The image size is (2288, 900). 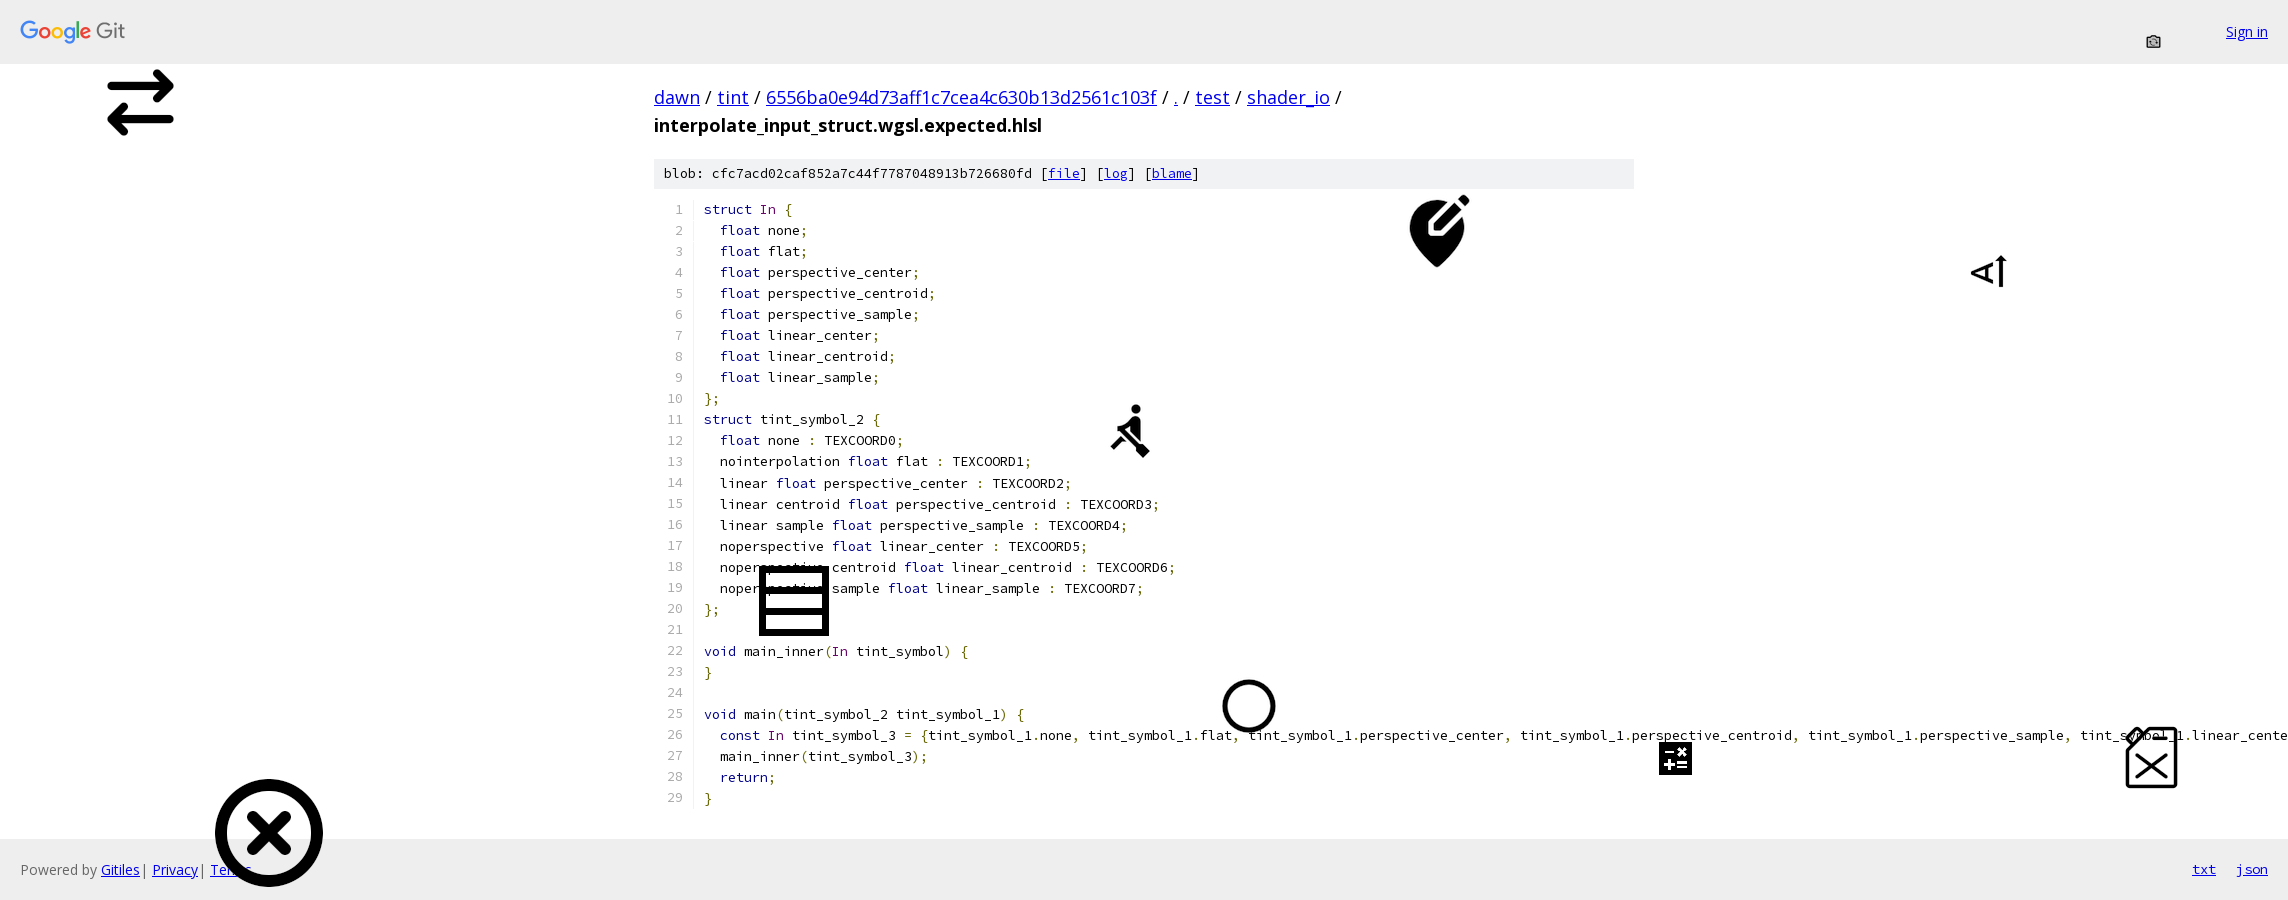 I want to click on edit a saved location, so click(x=1437, y=234).